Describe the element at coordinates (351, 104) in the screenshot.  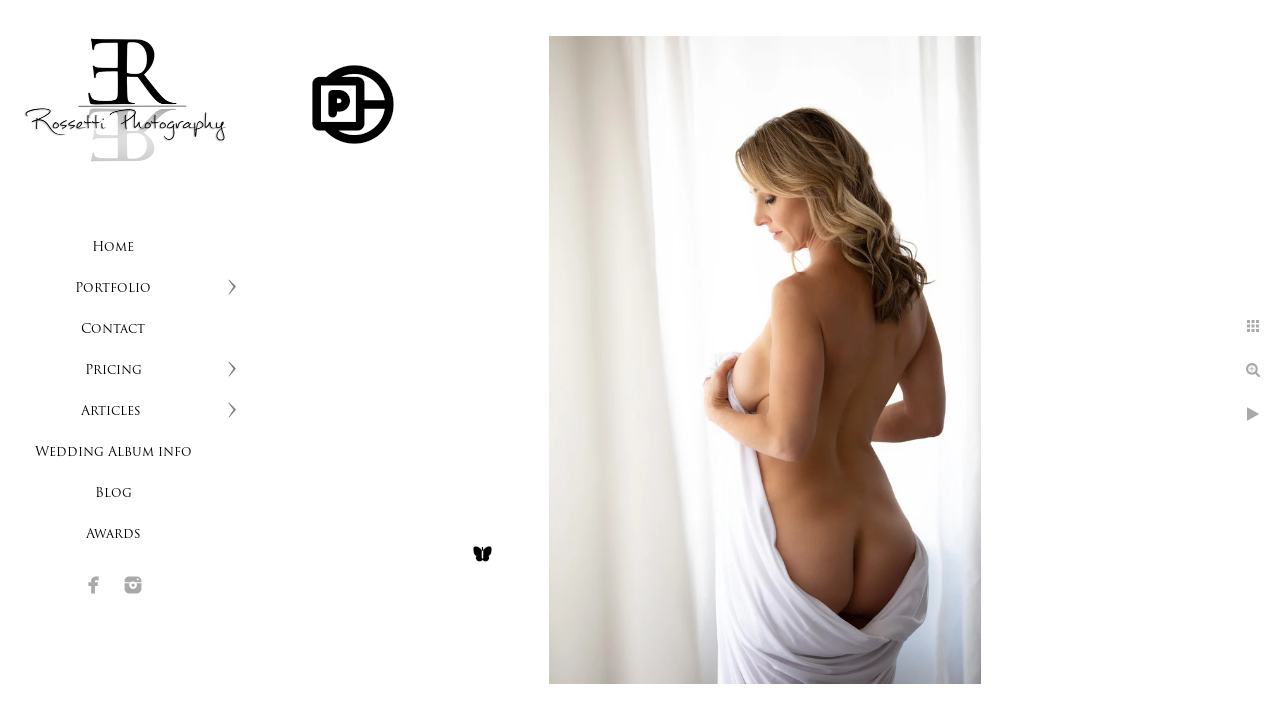
I see `open Microsoft PowerPoint` at that location.